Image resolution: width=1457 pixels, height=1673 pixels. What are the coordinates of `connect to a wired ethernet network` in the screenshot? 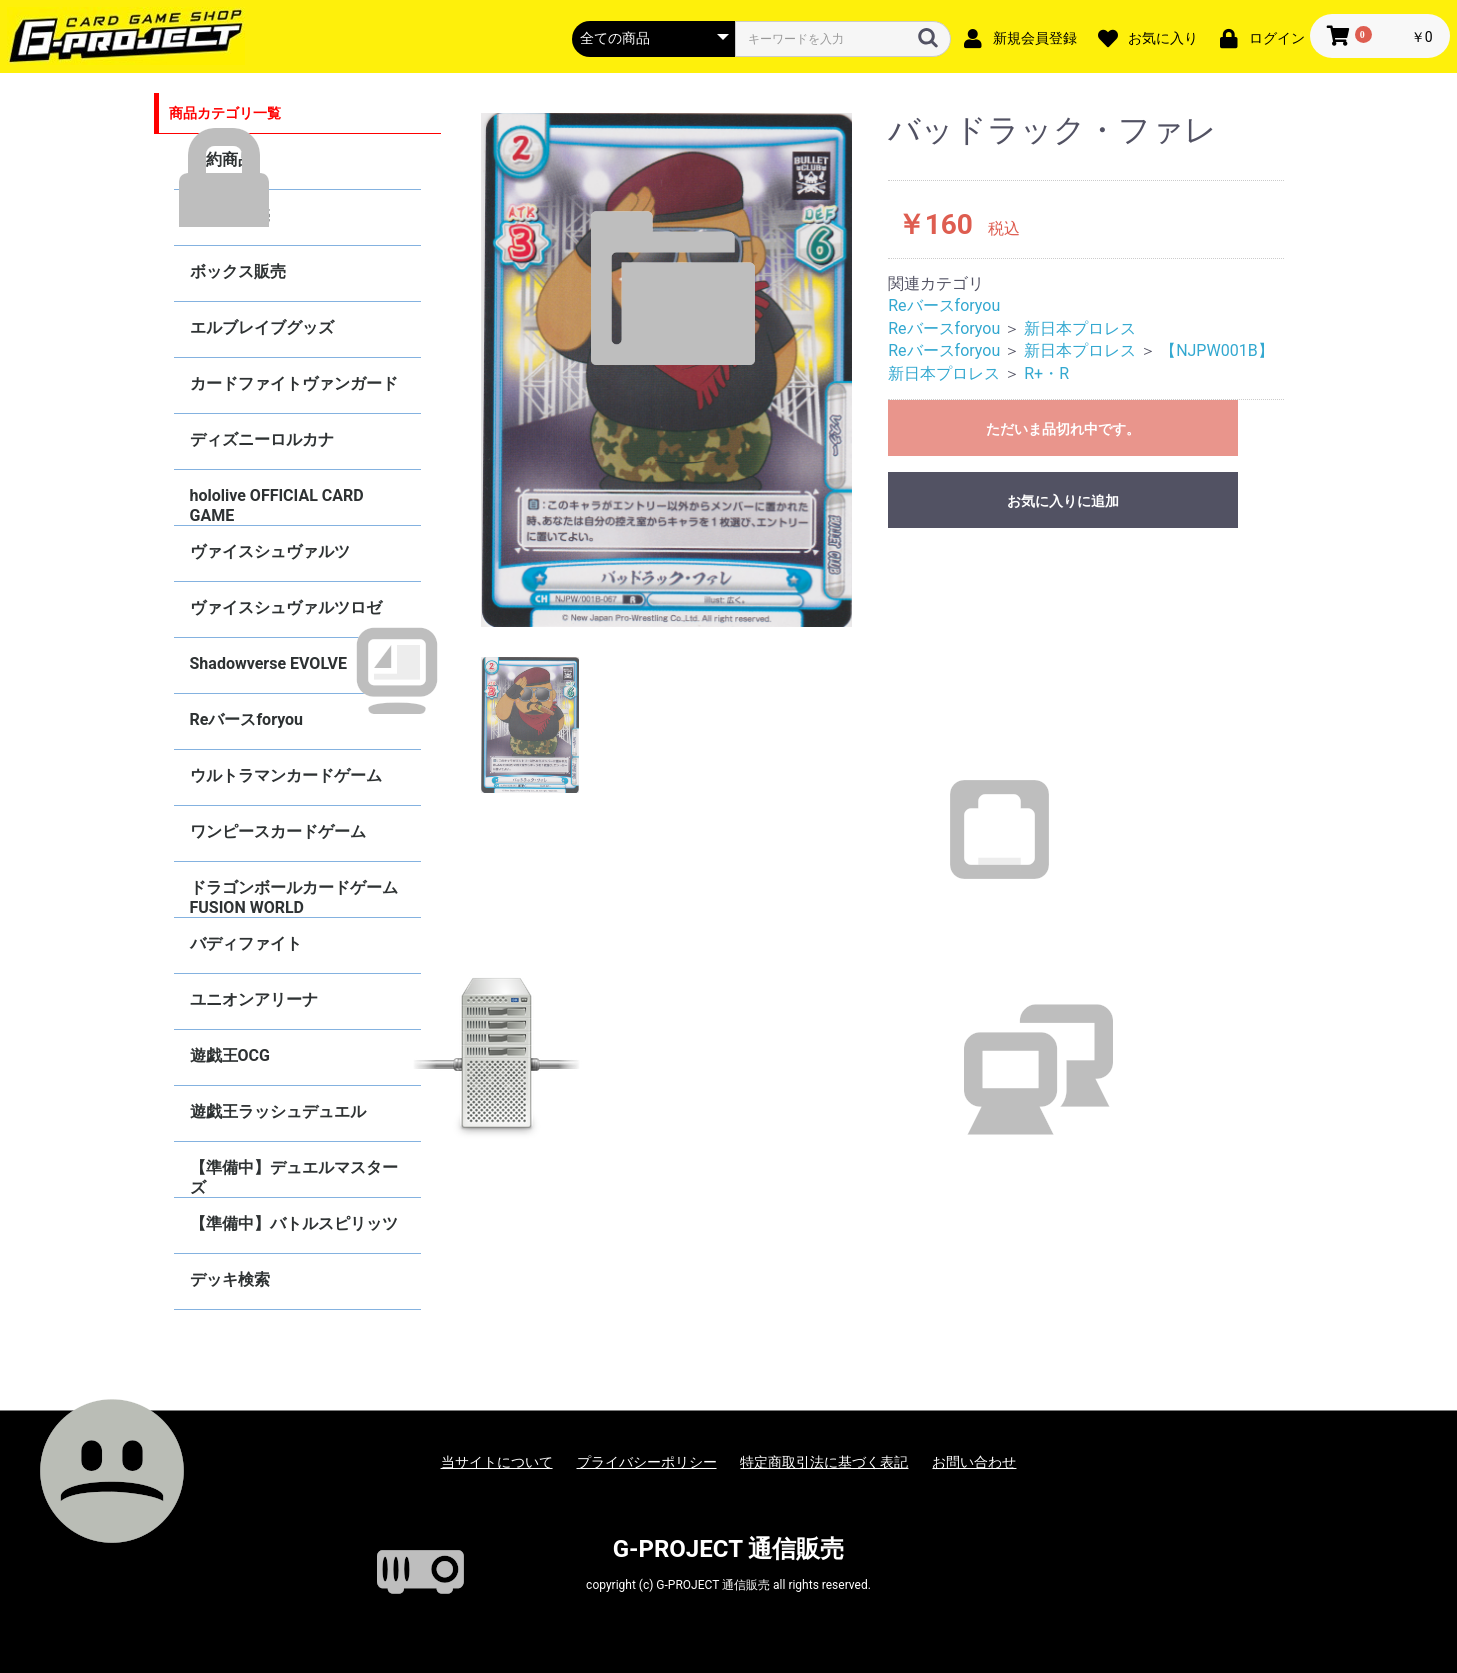 It's located at (999, 829).